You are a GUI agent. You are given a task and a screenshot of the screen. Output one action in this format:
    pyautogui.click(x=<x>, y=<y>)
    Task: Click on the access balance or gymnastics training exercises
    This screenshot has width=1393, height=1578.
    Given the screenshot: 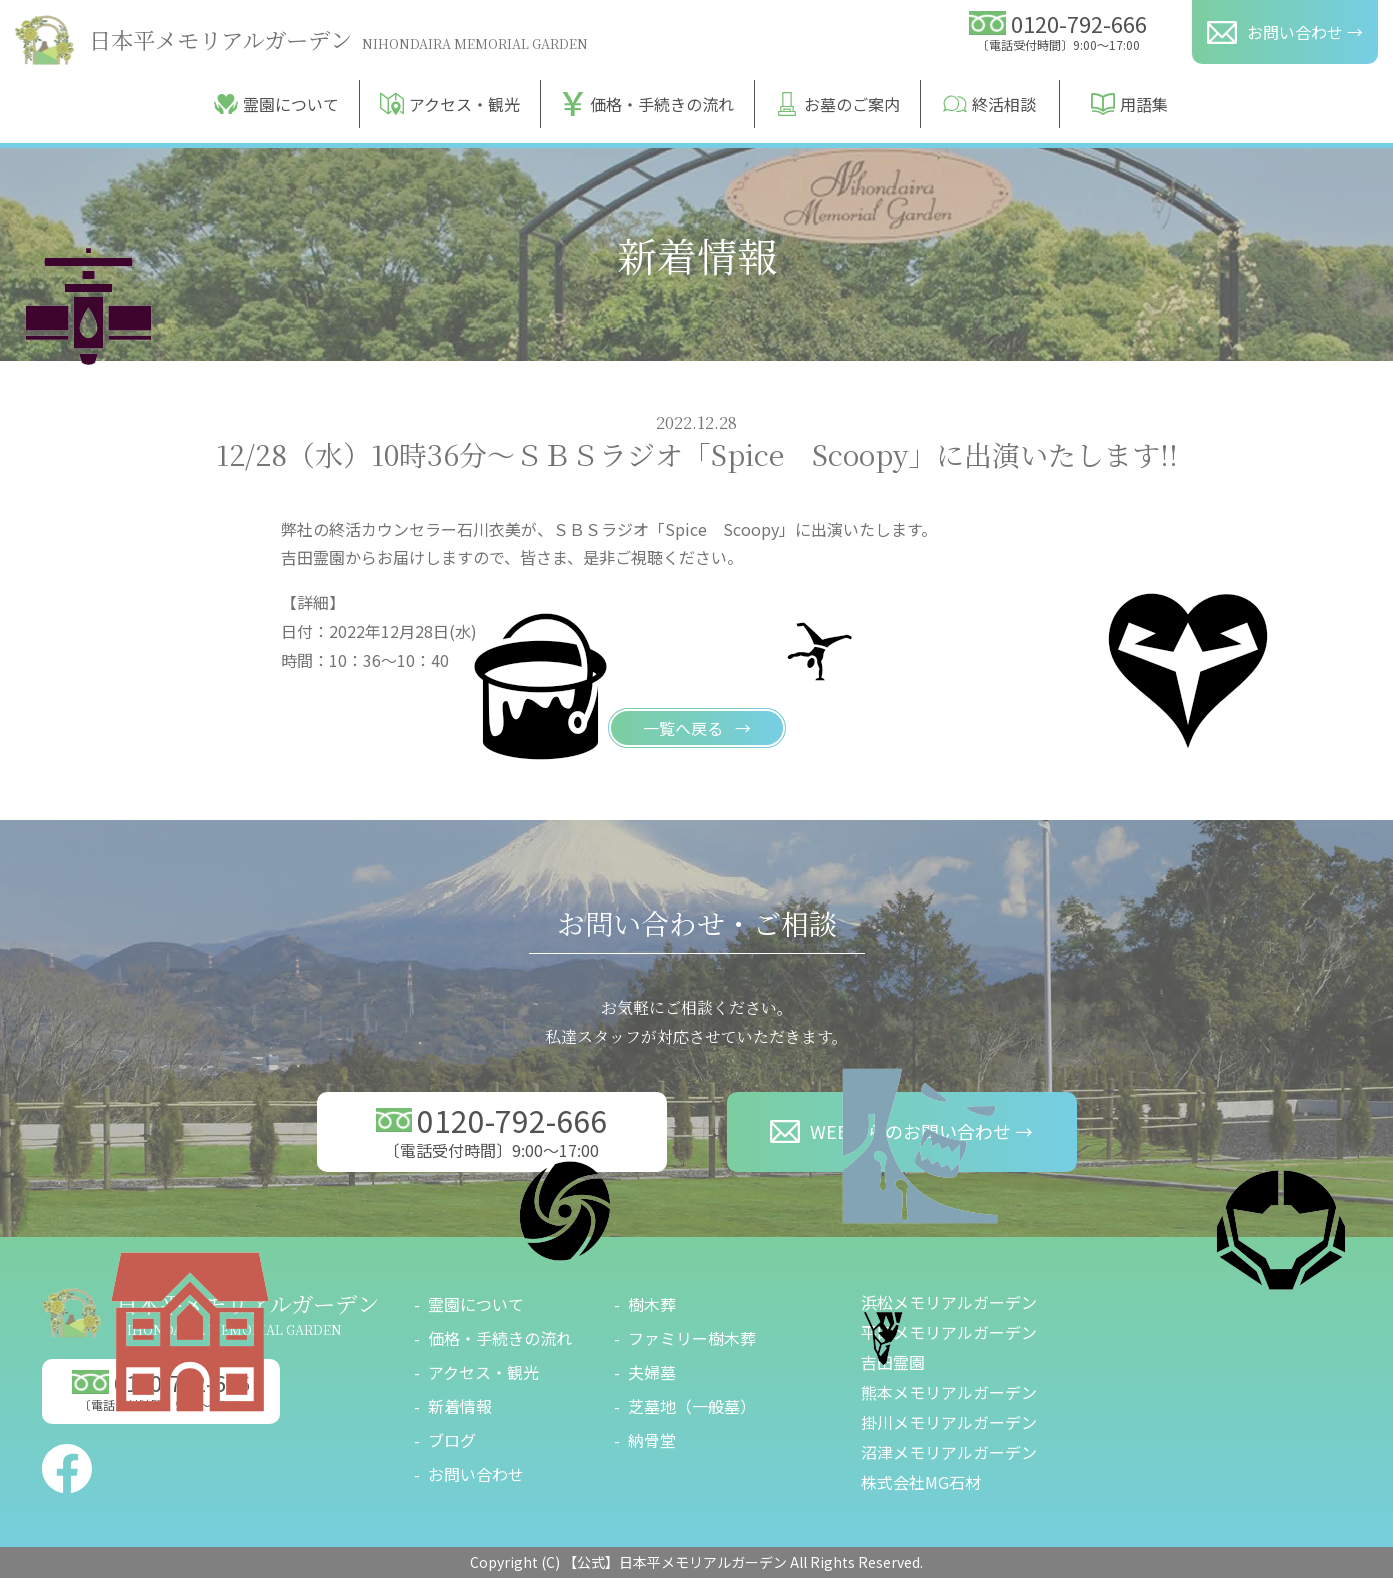 What is the action you would take?
    pyautogui.click(x=819, y=651)
    